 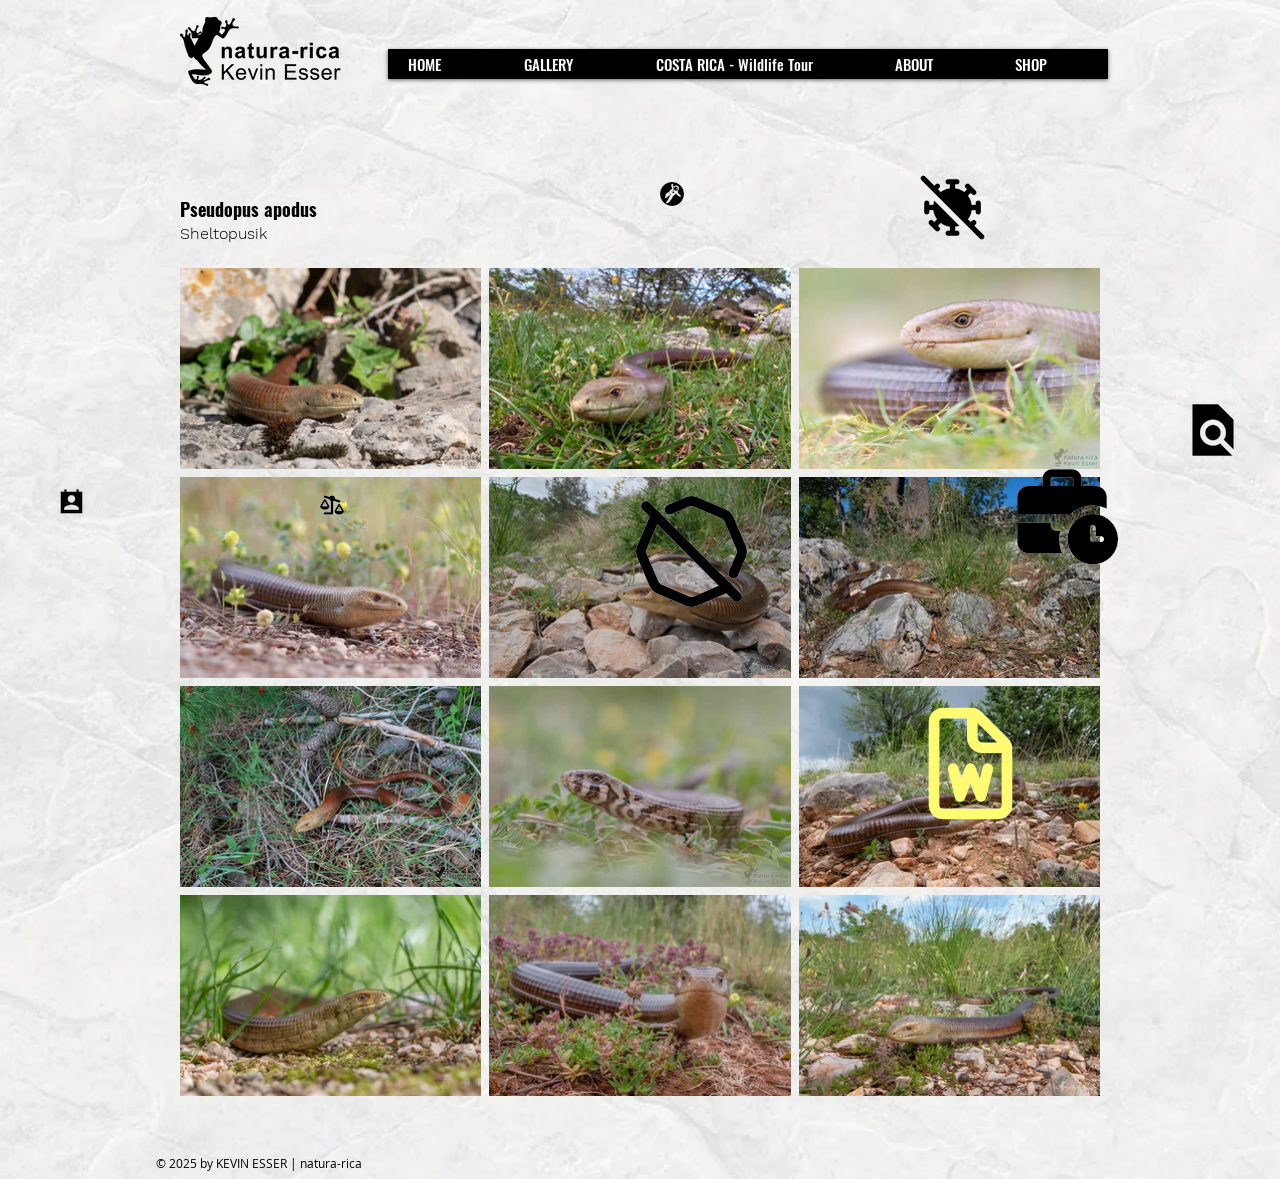 I want to click on indicates a blocked or prohibited action, so click(x=691, y=551).